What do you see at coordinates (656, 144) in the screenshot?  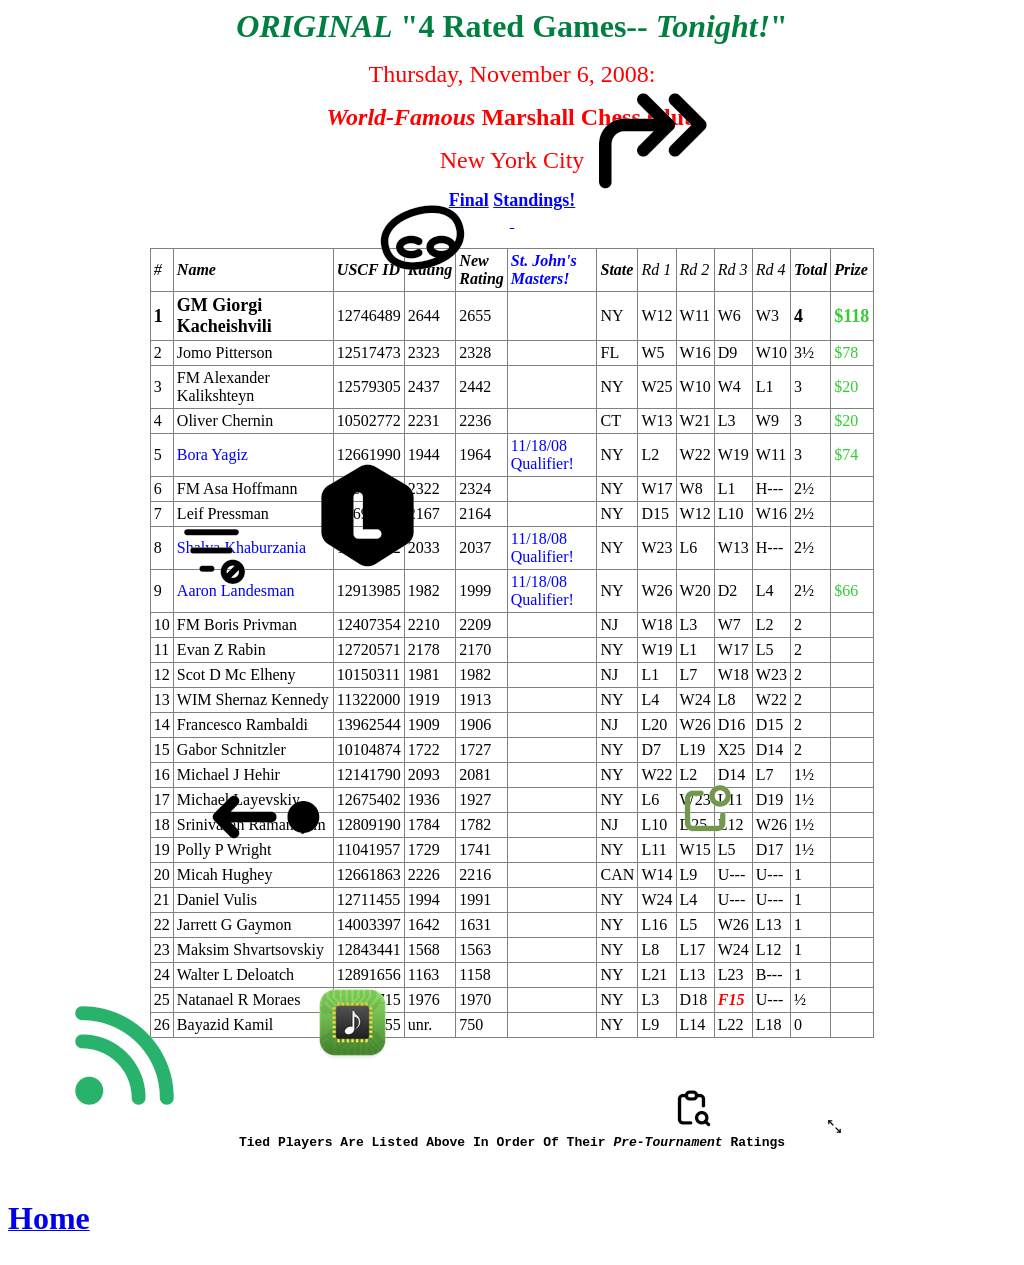 I see `forward message to multiple recipients` at bounding box center [656, 144].